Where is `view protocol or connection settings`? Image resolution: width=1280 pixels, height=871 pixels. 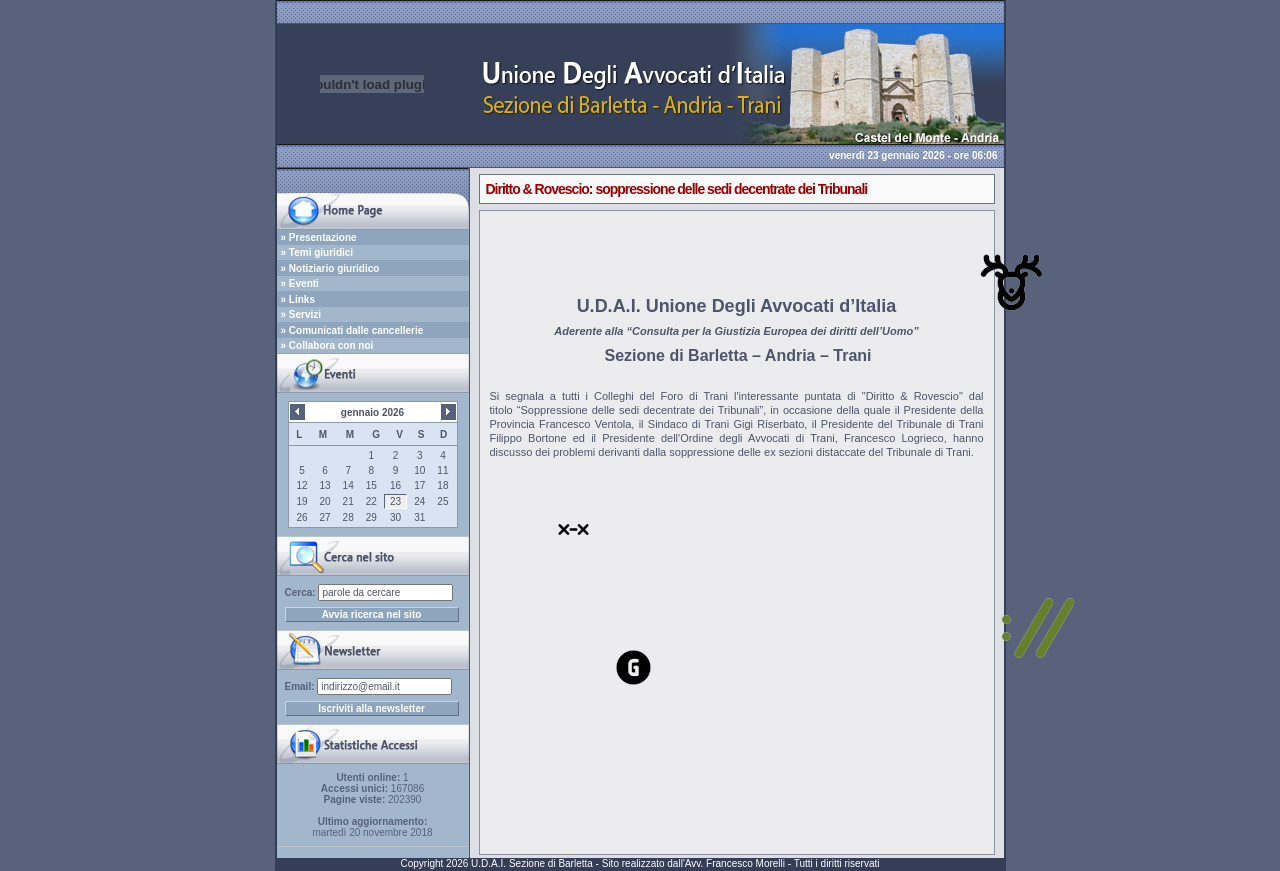
view protocol or connection settings is located at coordinates (1036, 628).